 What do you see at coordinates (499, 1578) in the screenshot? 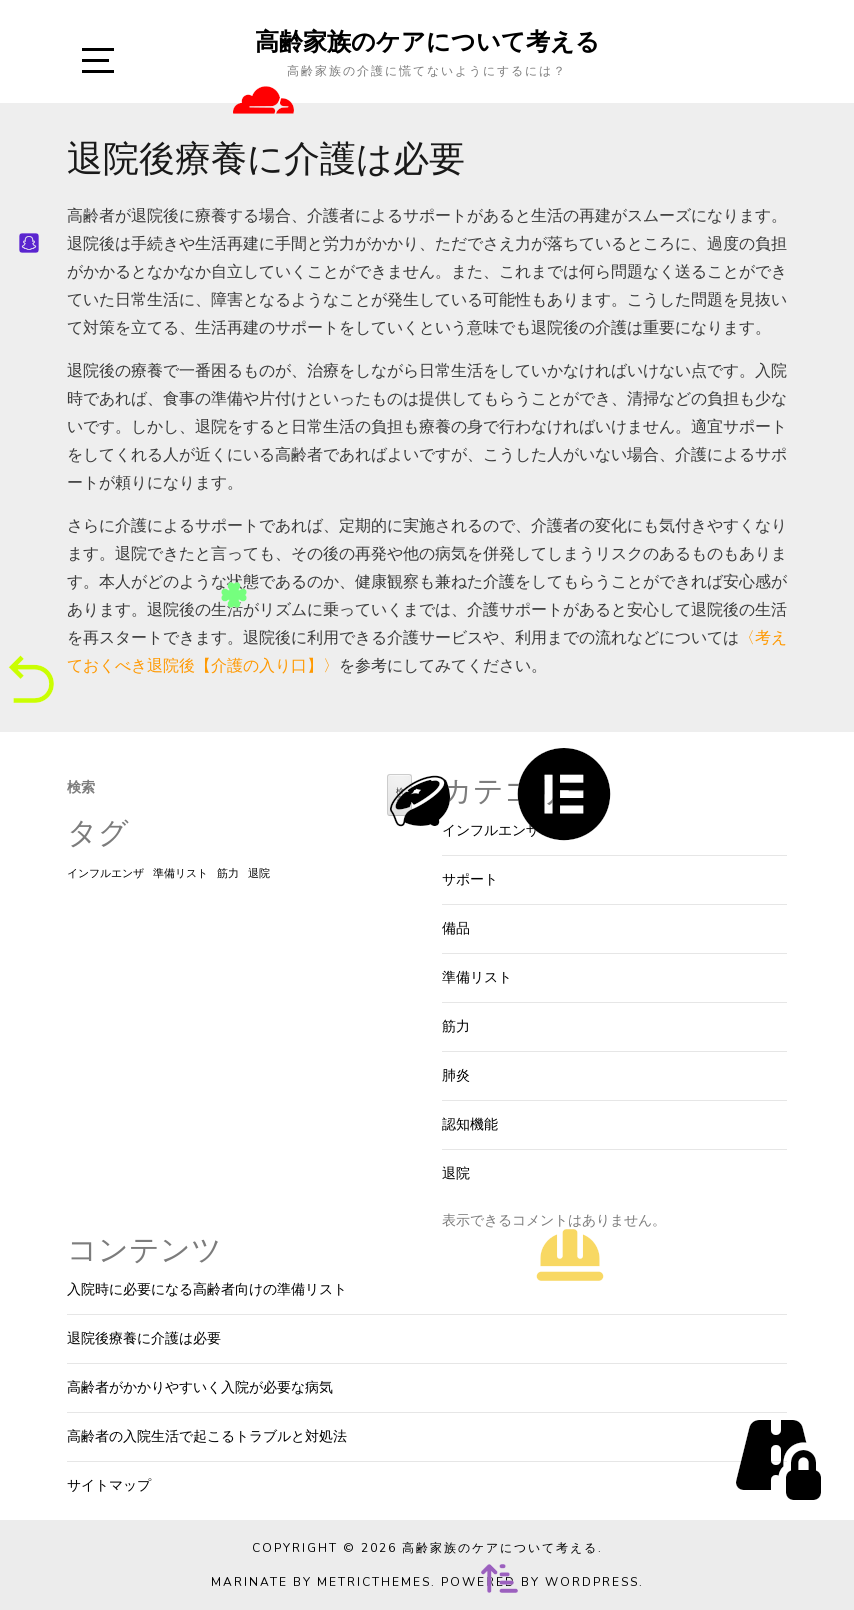
I see `sort items in ascending order` at bounding box center [499, 1578].